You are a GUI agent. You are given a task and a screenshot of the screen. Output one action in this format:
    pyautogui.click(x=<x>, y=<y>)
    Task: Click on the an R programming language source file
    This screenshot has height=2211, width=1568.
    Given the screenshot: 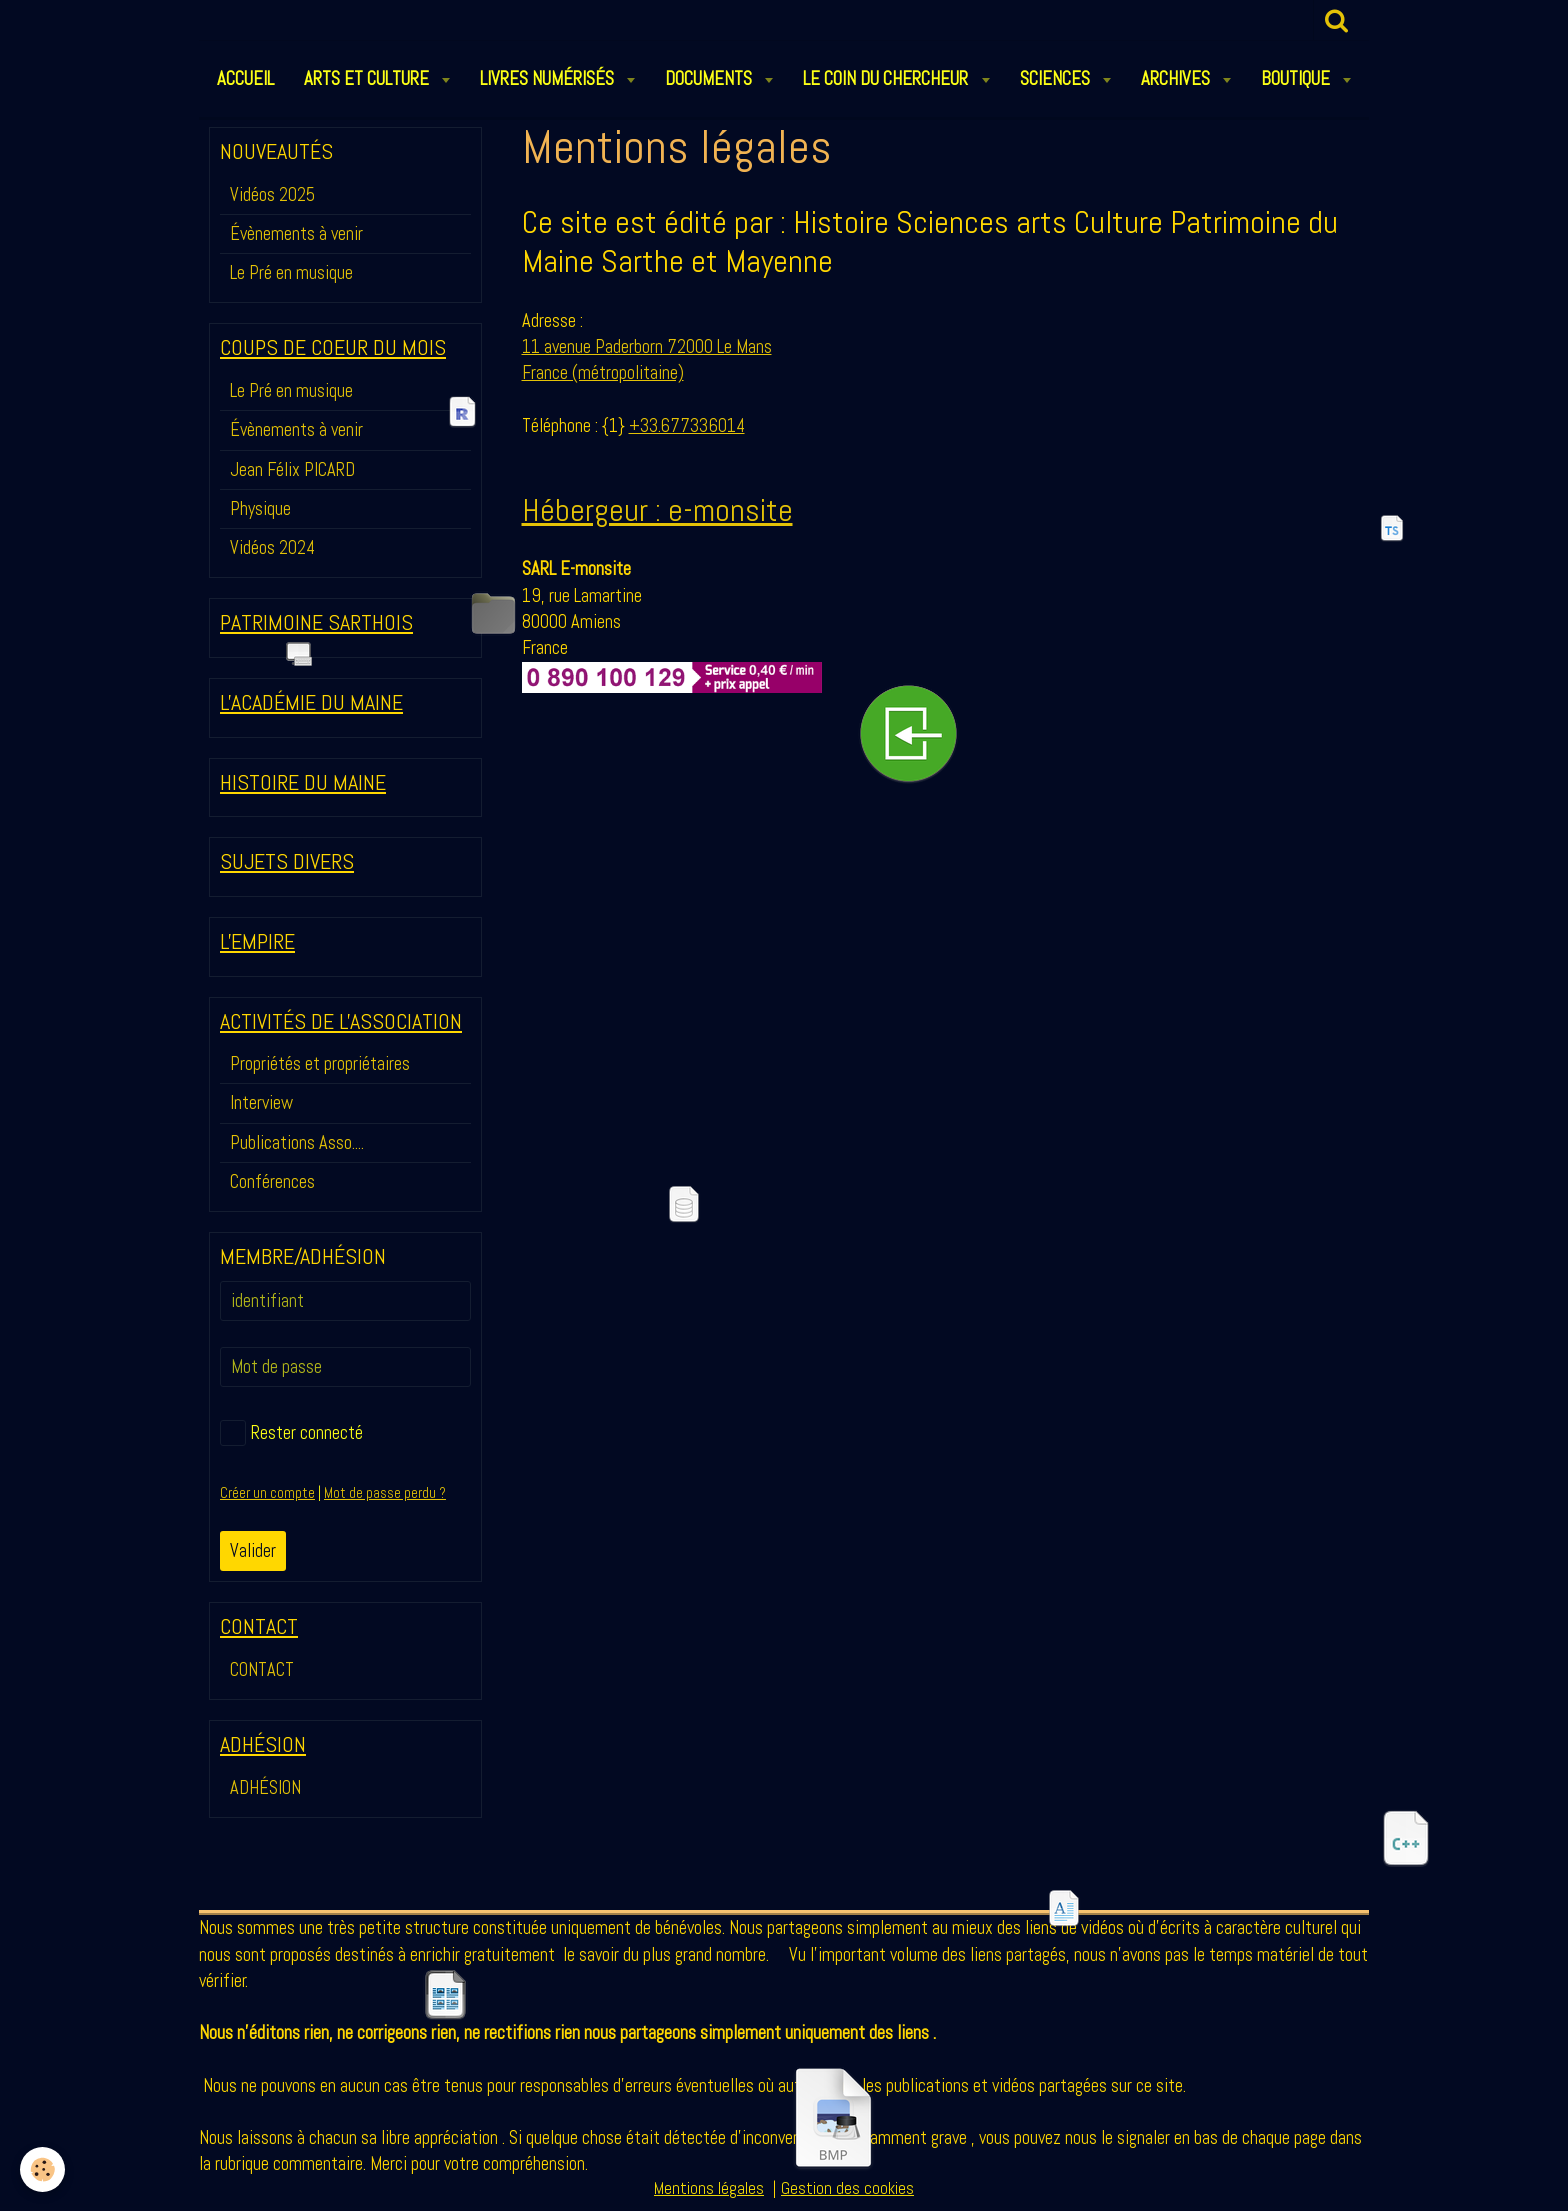 What is the action you would take?
    pyautogui.click(x=462, y=411)
    